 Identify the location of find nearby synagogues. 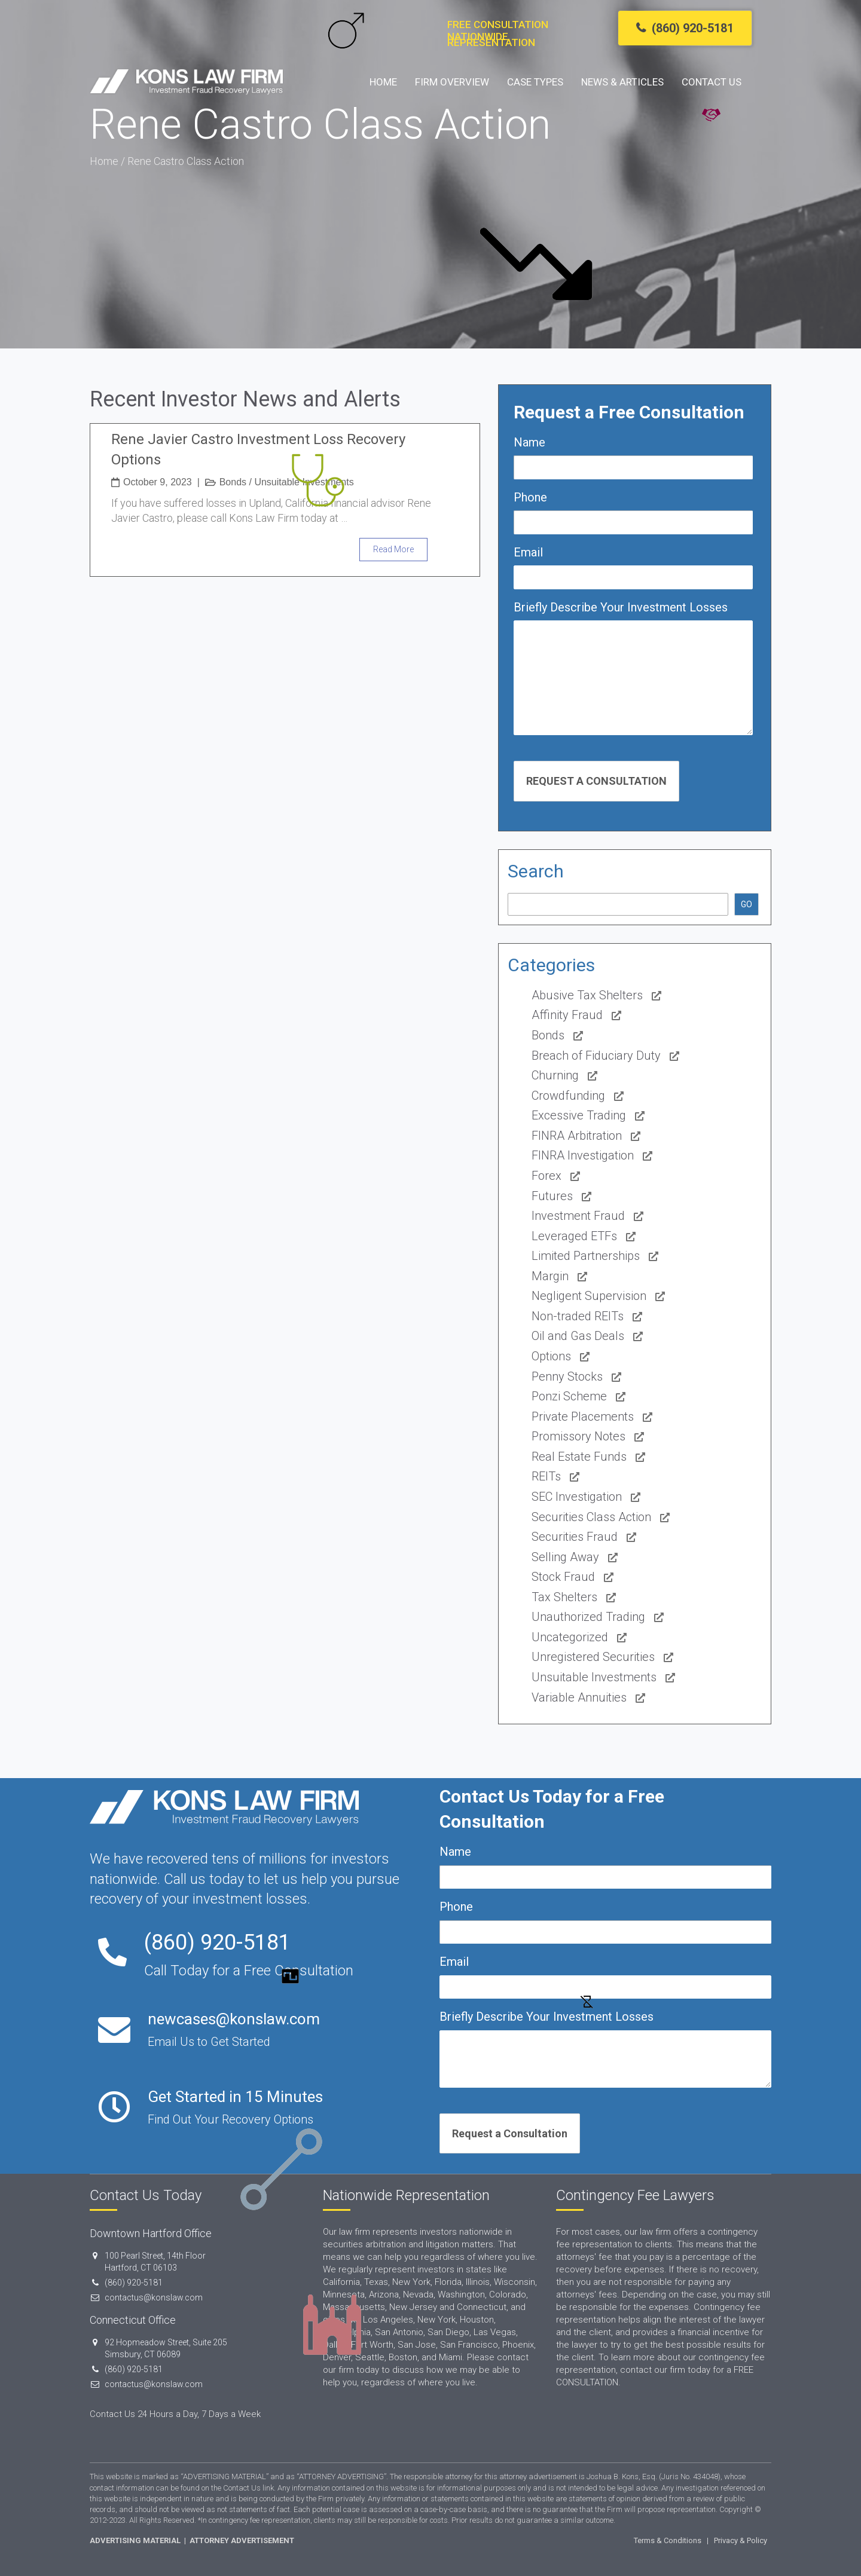
(332, 2326).